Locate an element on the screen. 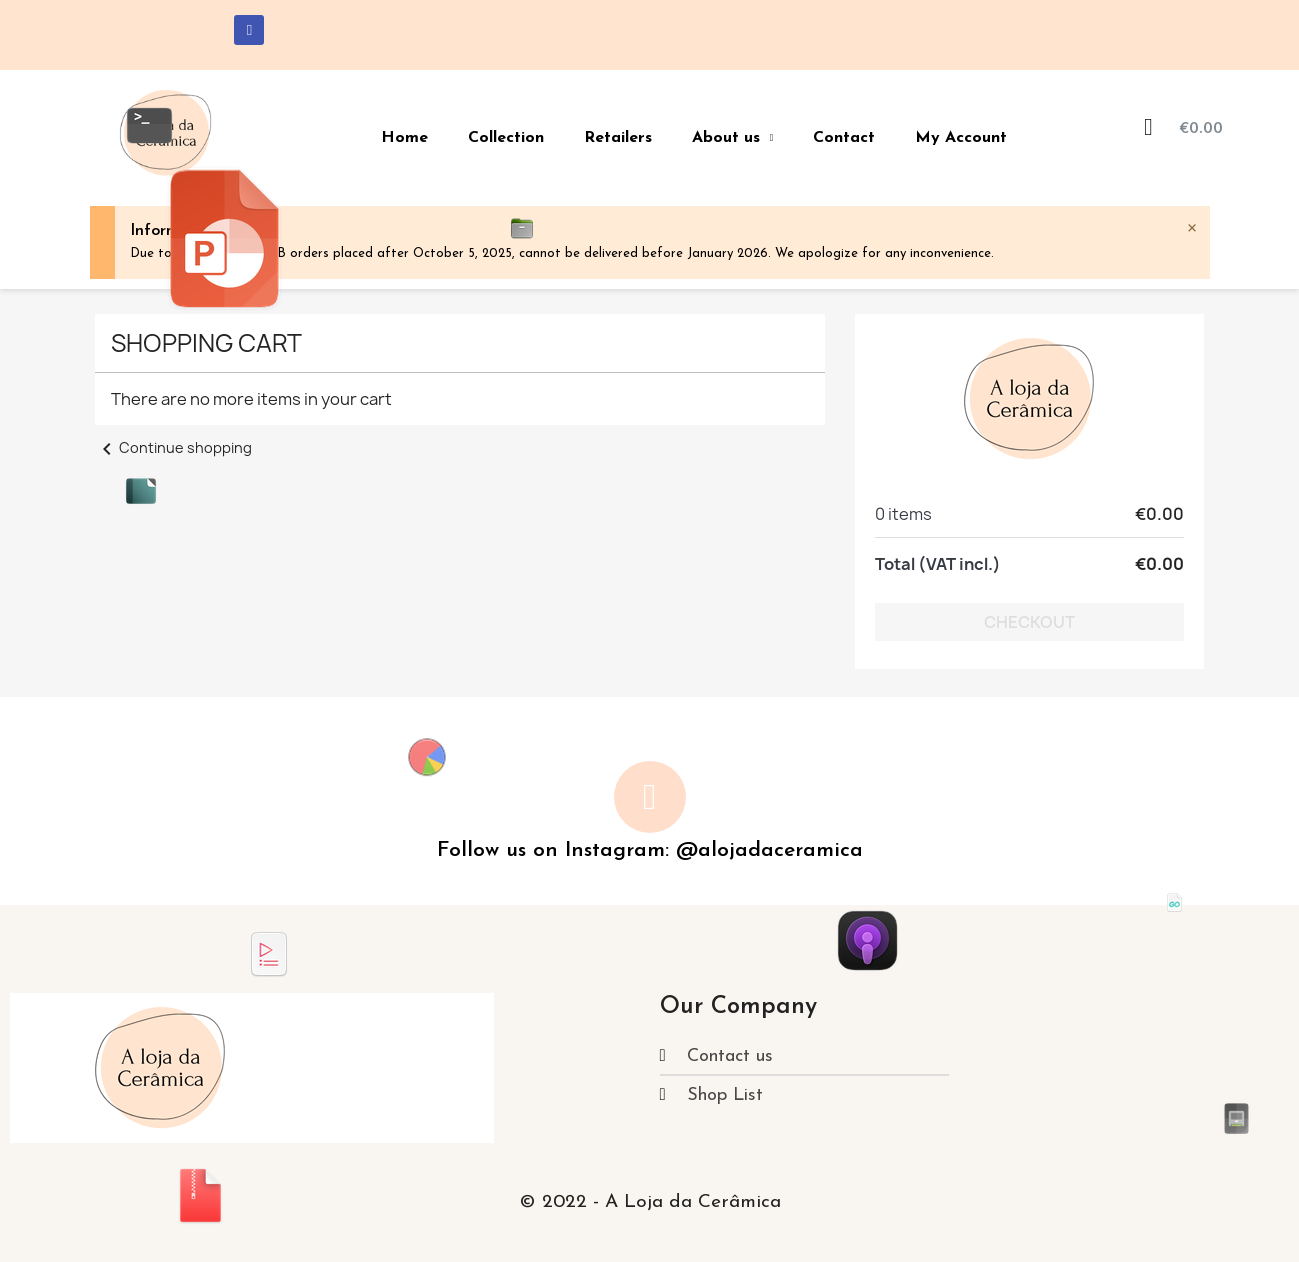  an mp3 playlist file is located at coordinates (269, 954).